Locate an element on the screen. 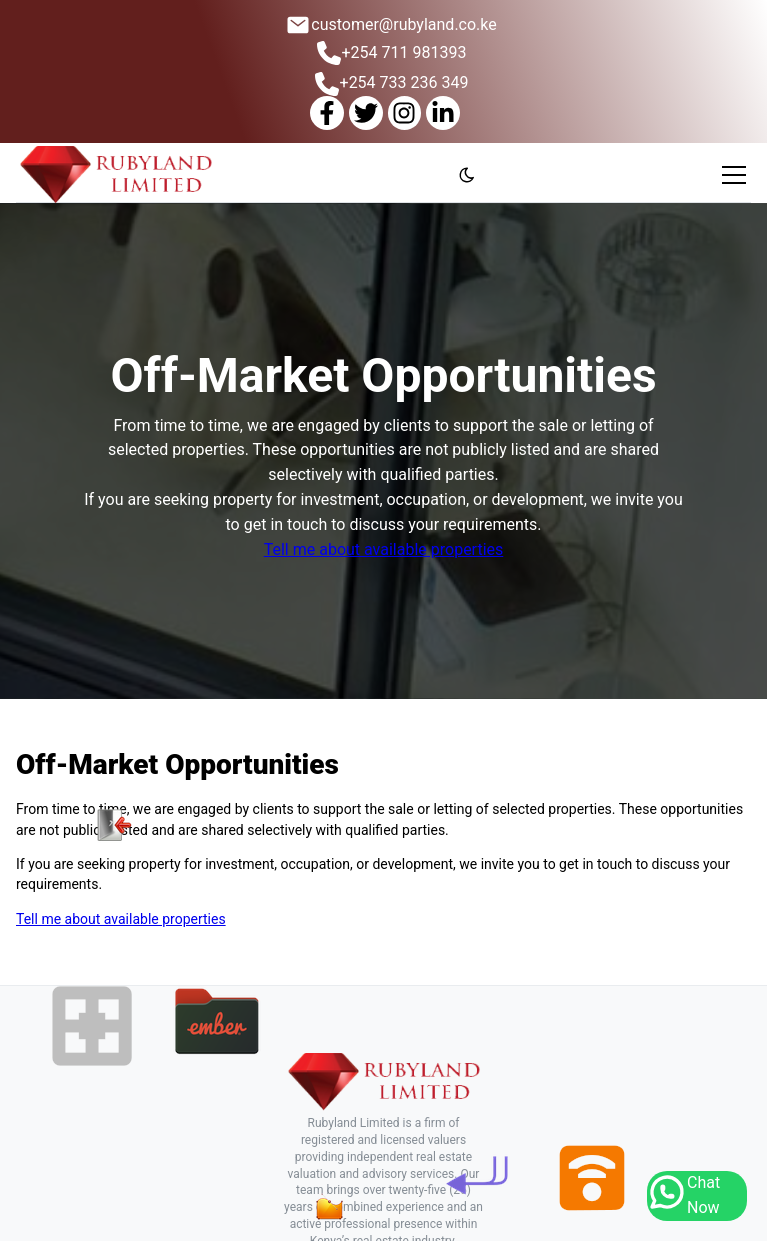  fit content to window is located at coordinates (92, 1026).